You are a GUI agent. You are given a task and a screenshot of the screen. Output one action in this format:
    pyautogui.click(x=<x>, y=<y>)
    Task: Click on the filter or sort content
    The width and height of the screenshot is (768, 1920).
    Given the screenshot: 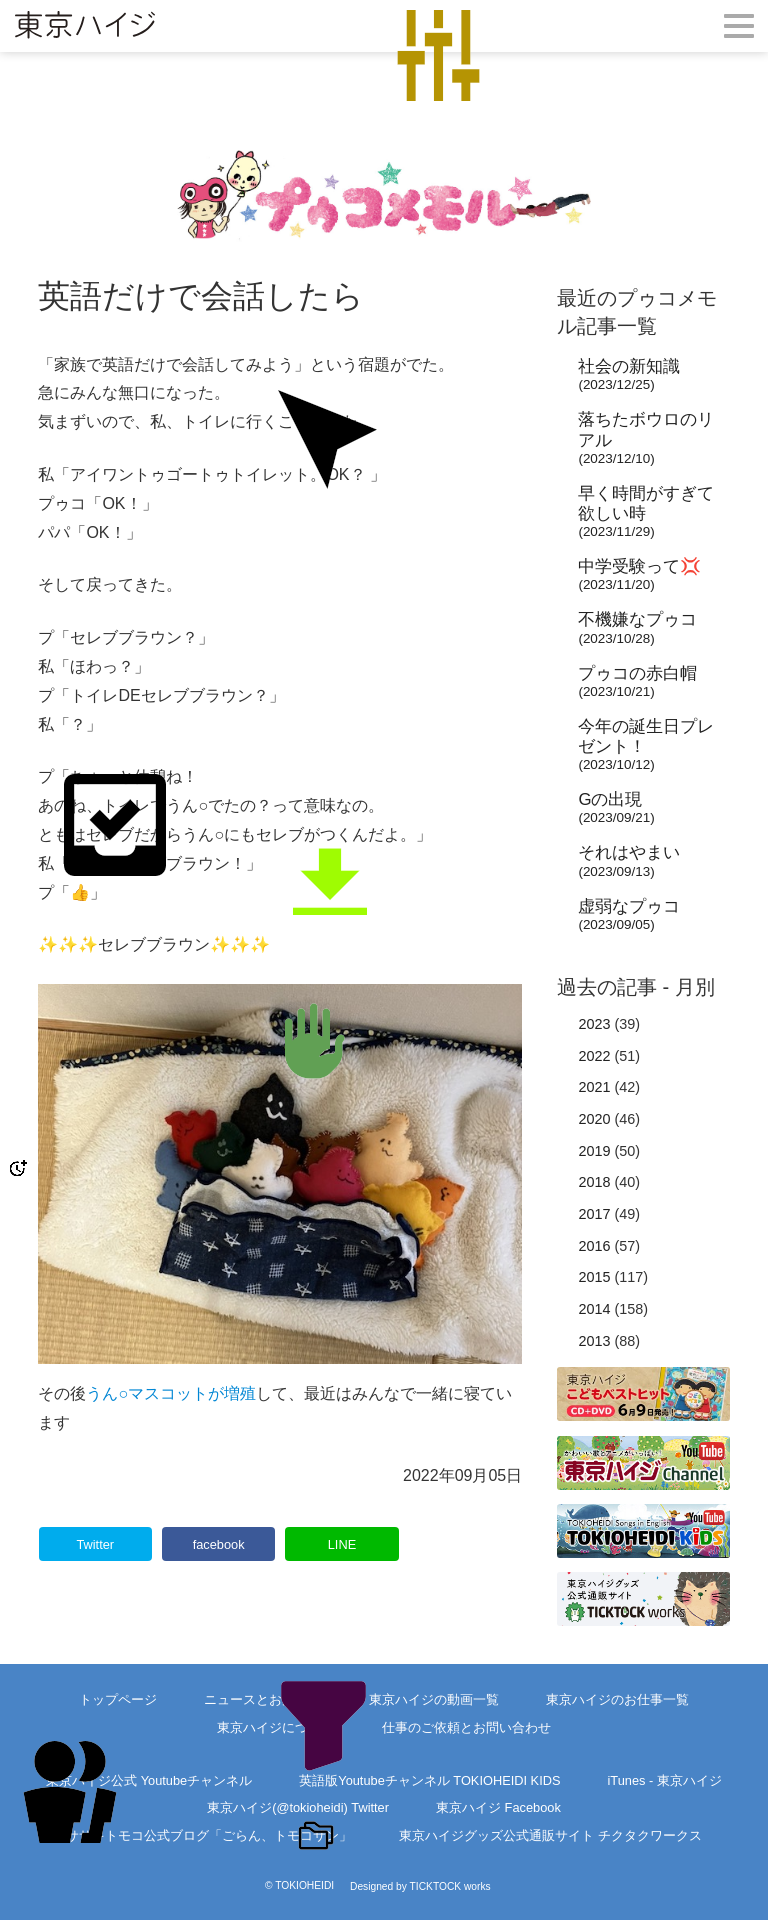 What is the action you would take?
    pyautogui.click(x=323, y=1723)
    